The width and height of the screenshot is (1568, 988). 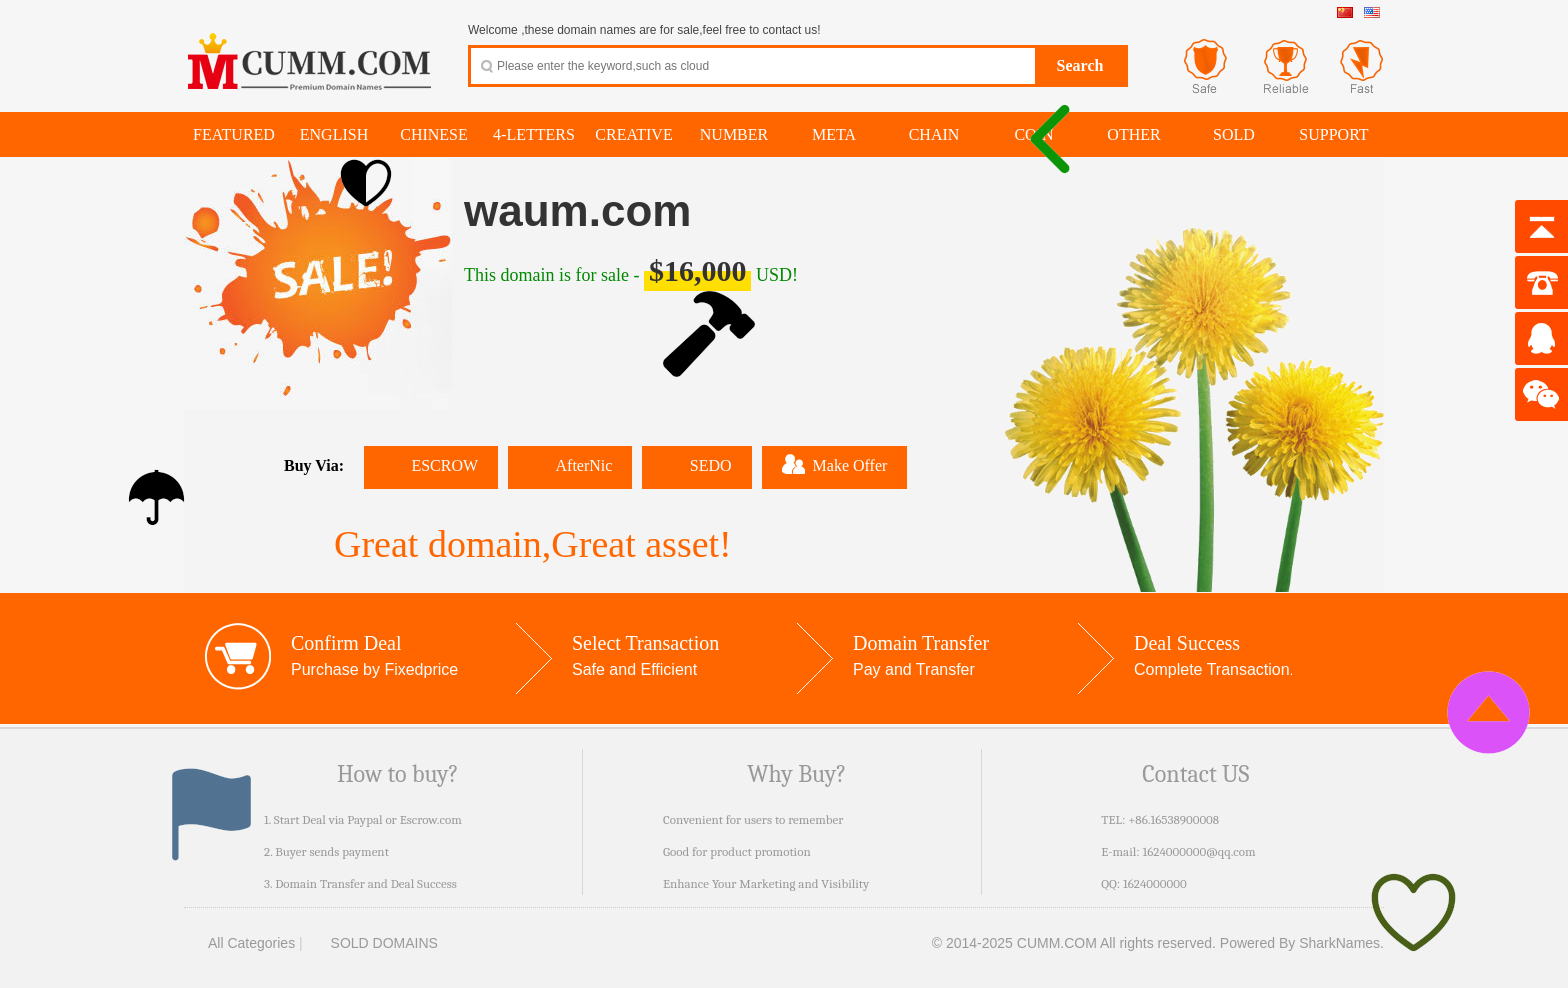 What do you see at coordinates (709, 334) in the screenshot?
I see `access build or developer tools` at bounding box center [709, 334].